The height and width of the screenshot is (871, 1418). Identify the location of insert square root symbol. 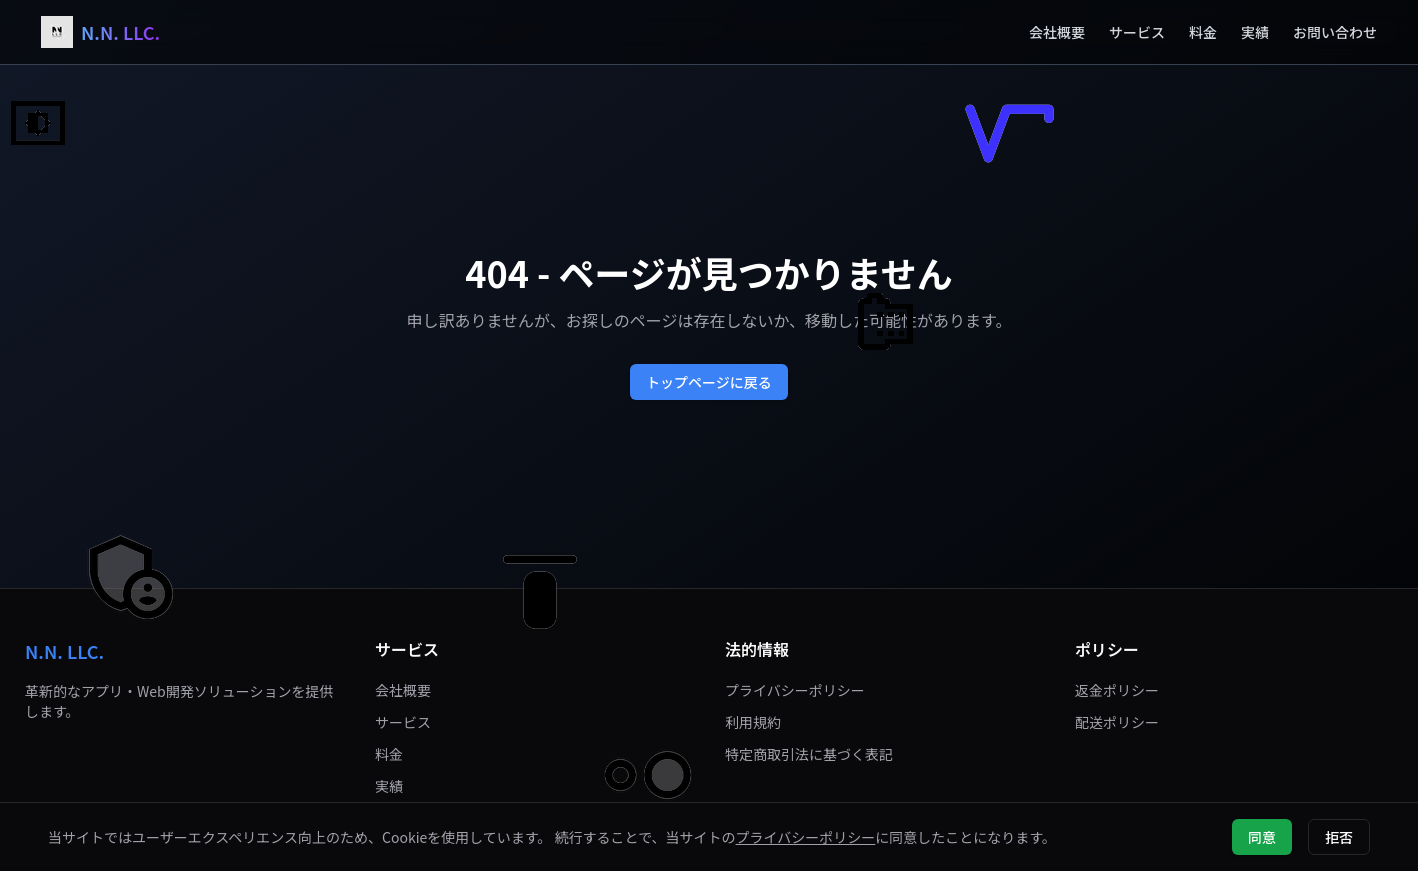
(1006, 127).